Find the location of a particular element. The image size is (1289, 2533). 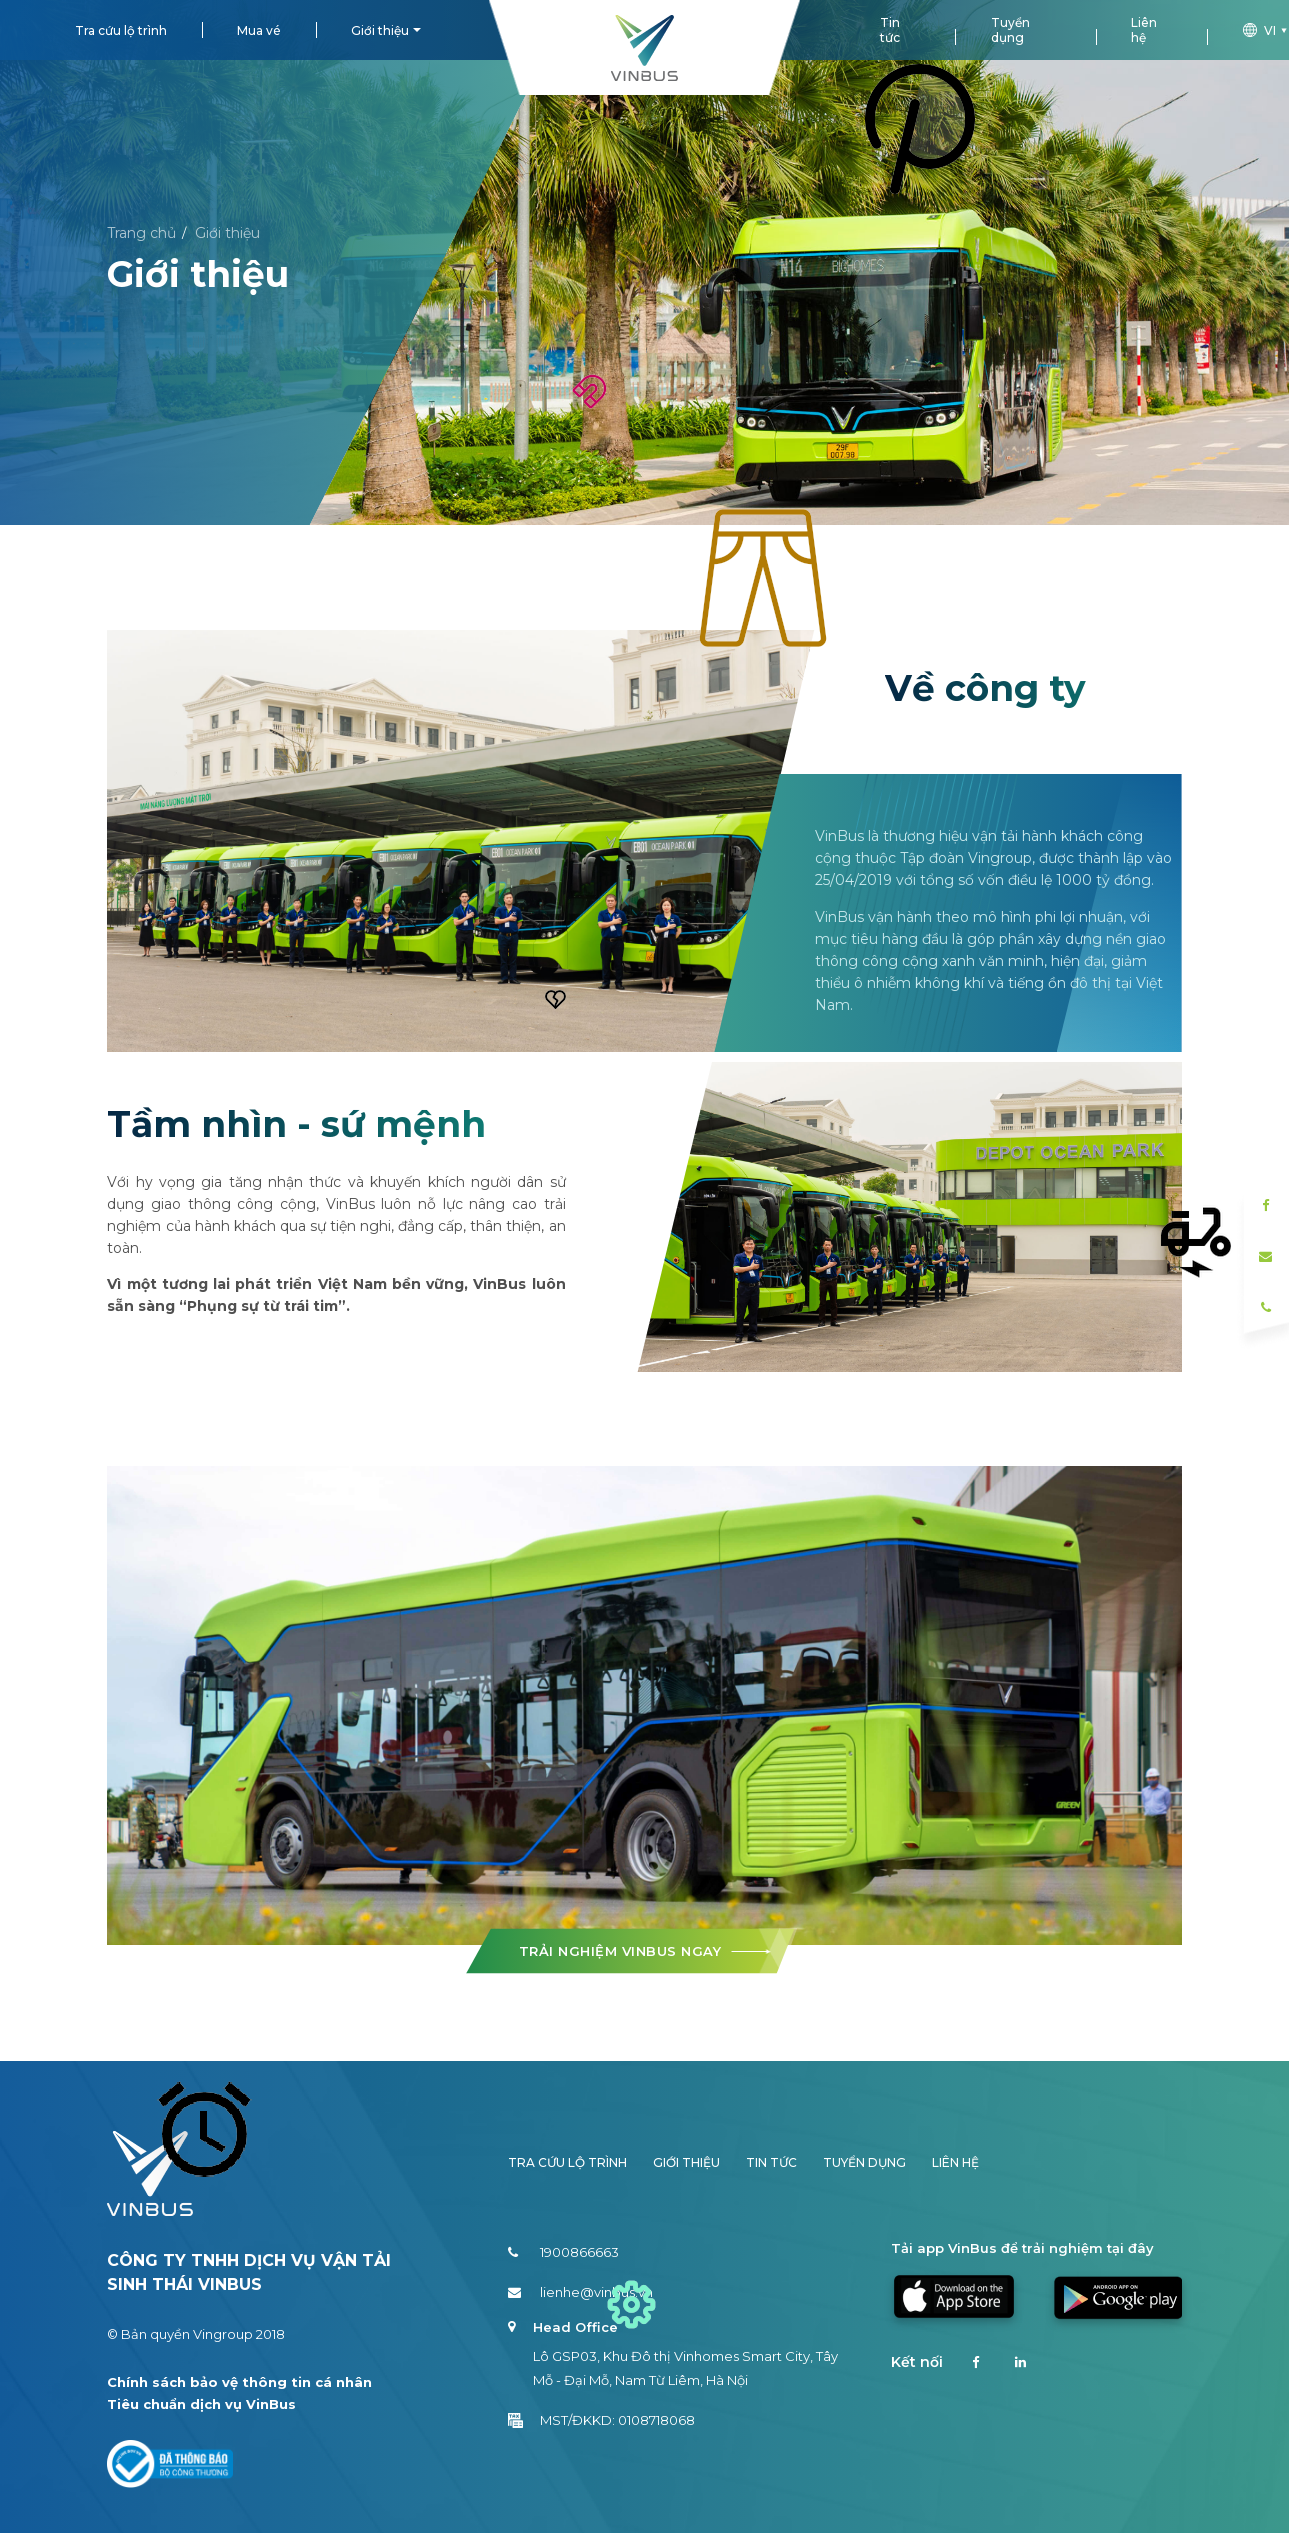

select electric moped as transportation mode is located at coordinates (1196, 1239).